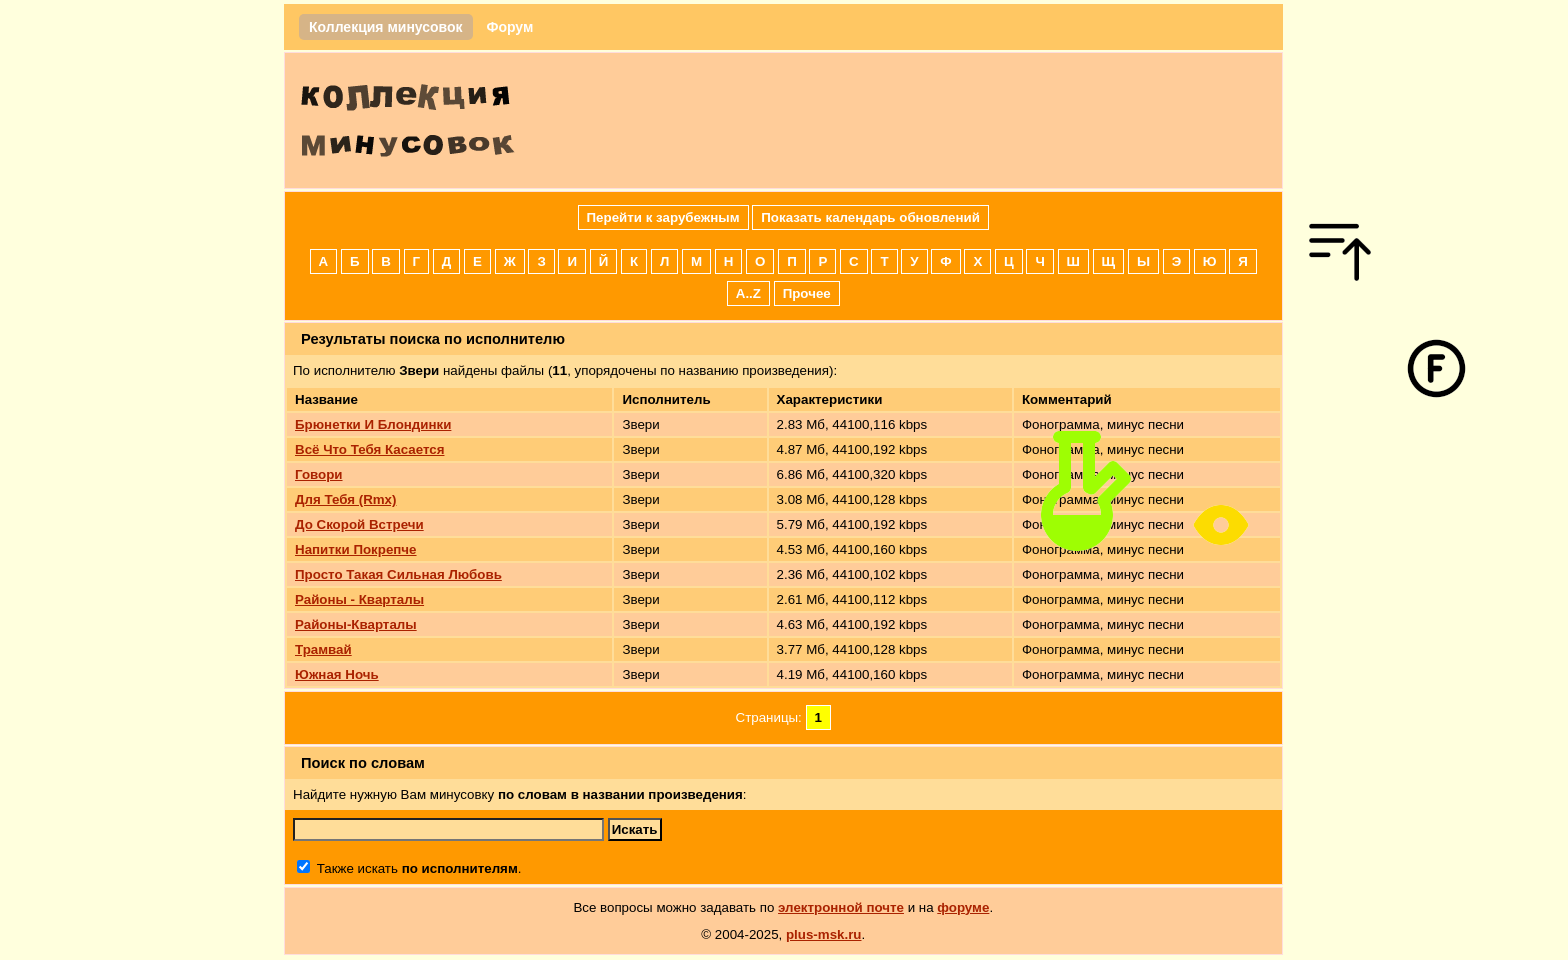 Image resolution: width=1568 pixels, height=960 pixels. Describe the element at coordinates (1221, 525) in the screenshot. I see `view or preview content` at that location.